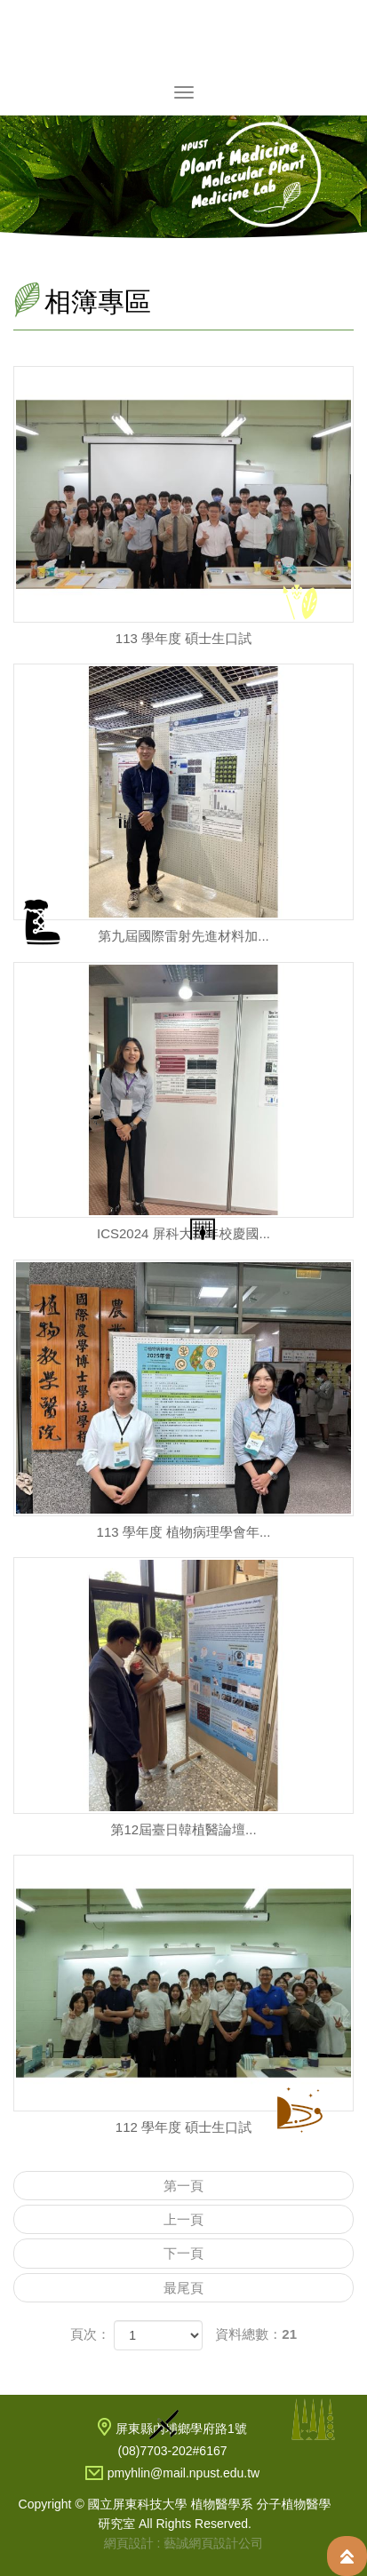 This screenshot has width=367, height=2576. What do you see at coordinates (300, 602) in the screenshot?
I see `access tribal or primitive gear category` at bounding box center [300, 602].